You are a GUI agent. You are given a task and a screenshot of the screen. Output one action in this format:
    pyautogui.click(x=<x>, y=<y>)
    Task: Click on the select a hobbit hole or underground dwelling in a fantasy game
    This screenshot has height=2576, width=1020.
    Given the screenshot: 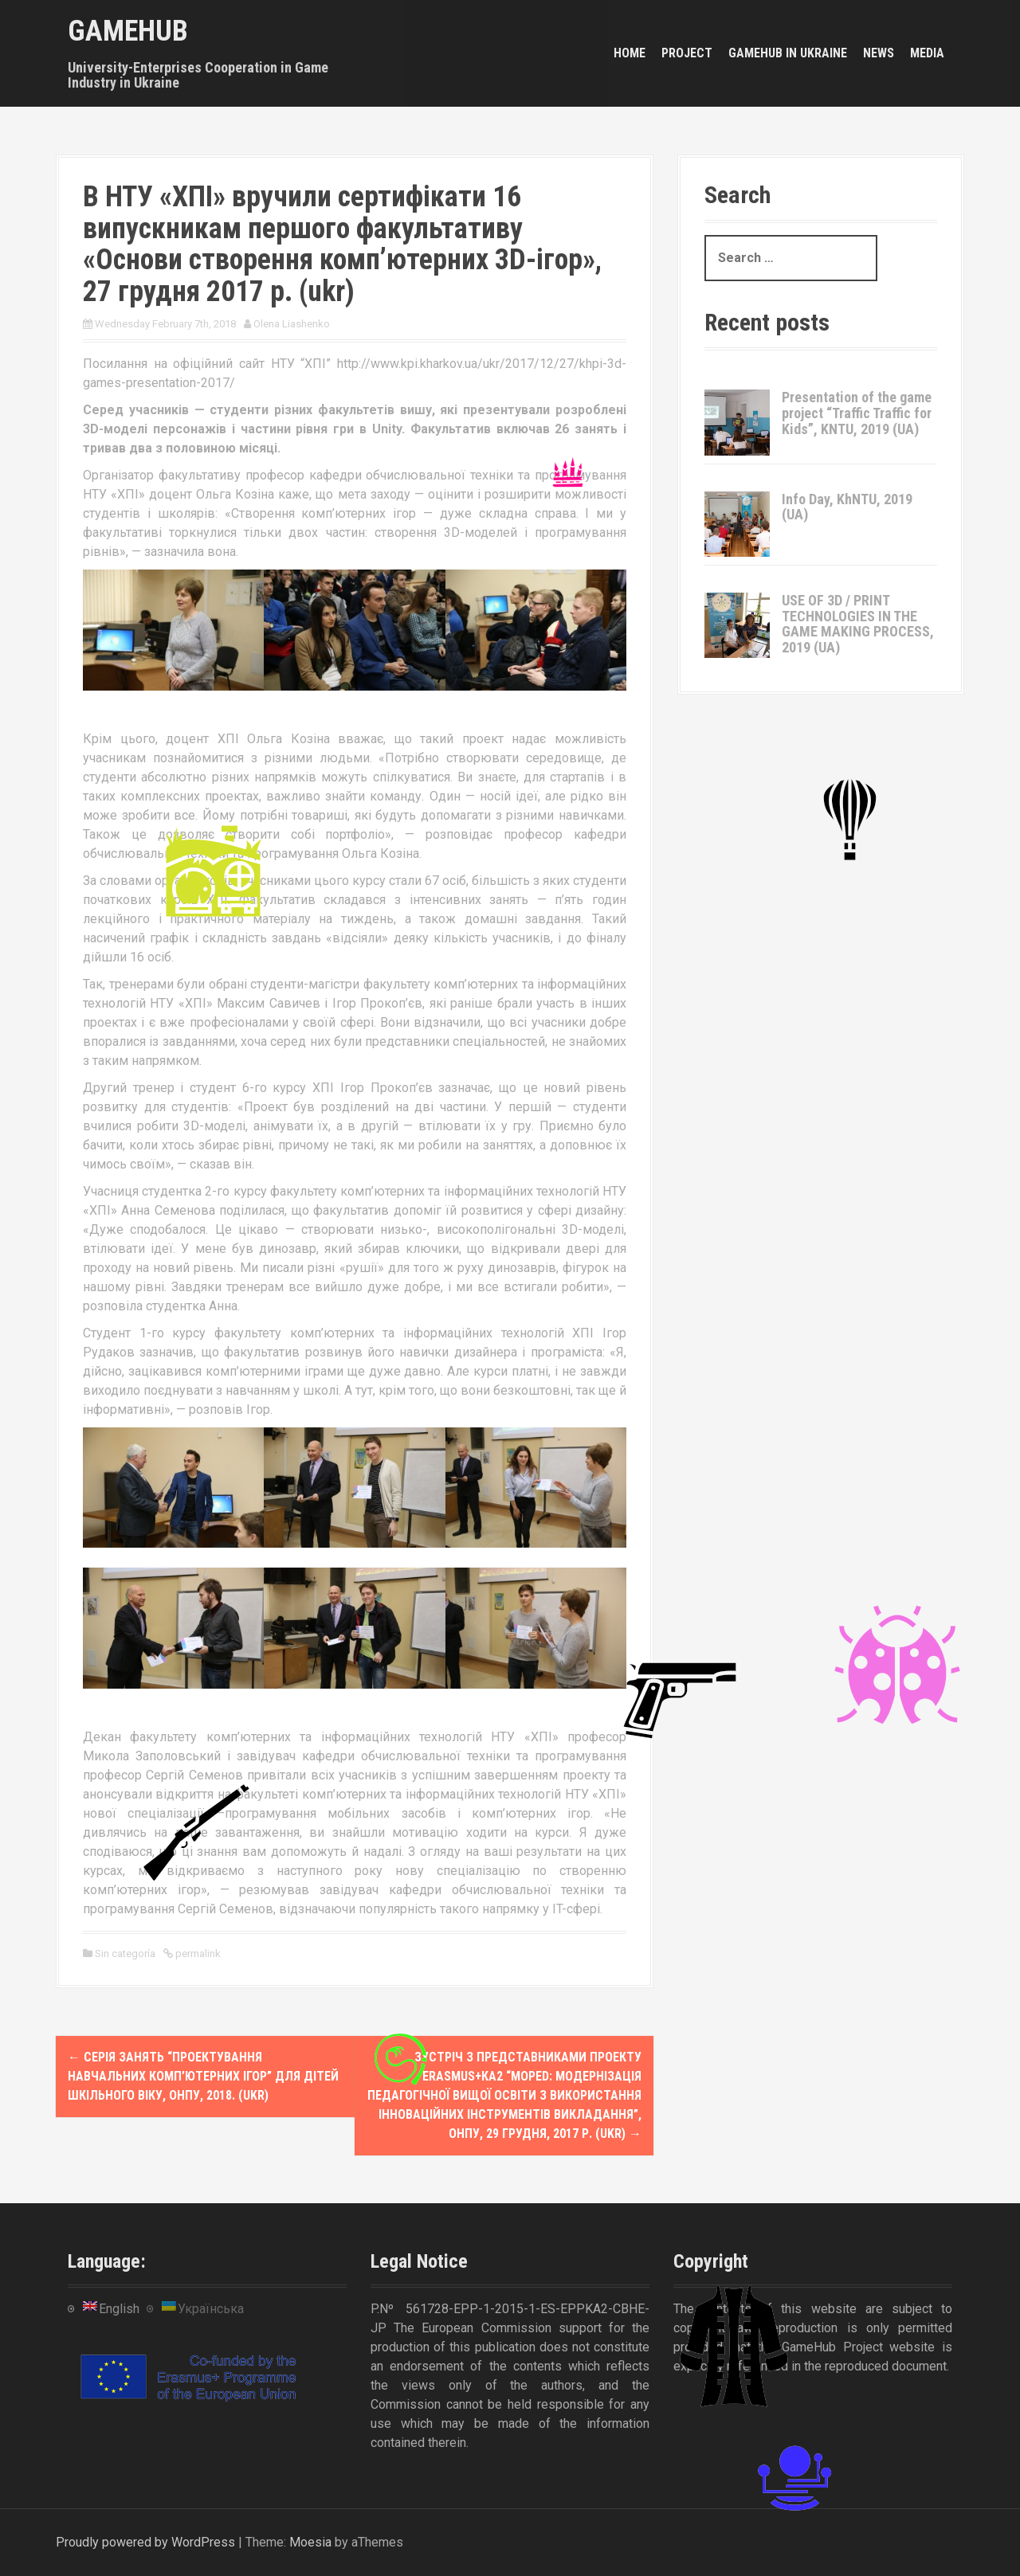 What is the action you would take?
    pyautogui.click(x=213, y=869)
    